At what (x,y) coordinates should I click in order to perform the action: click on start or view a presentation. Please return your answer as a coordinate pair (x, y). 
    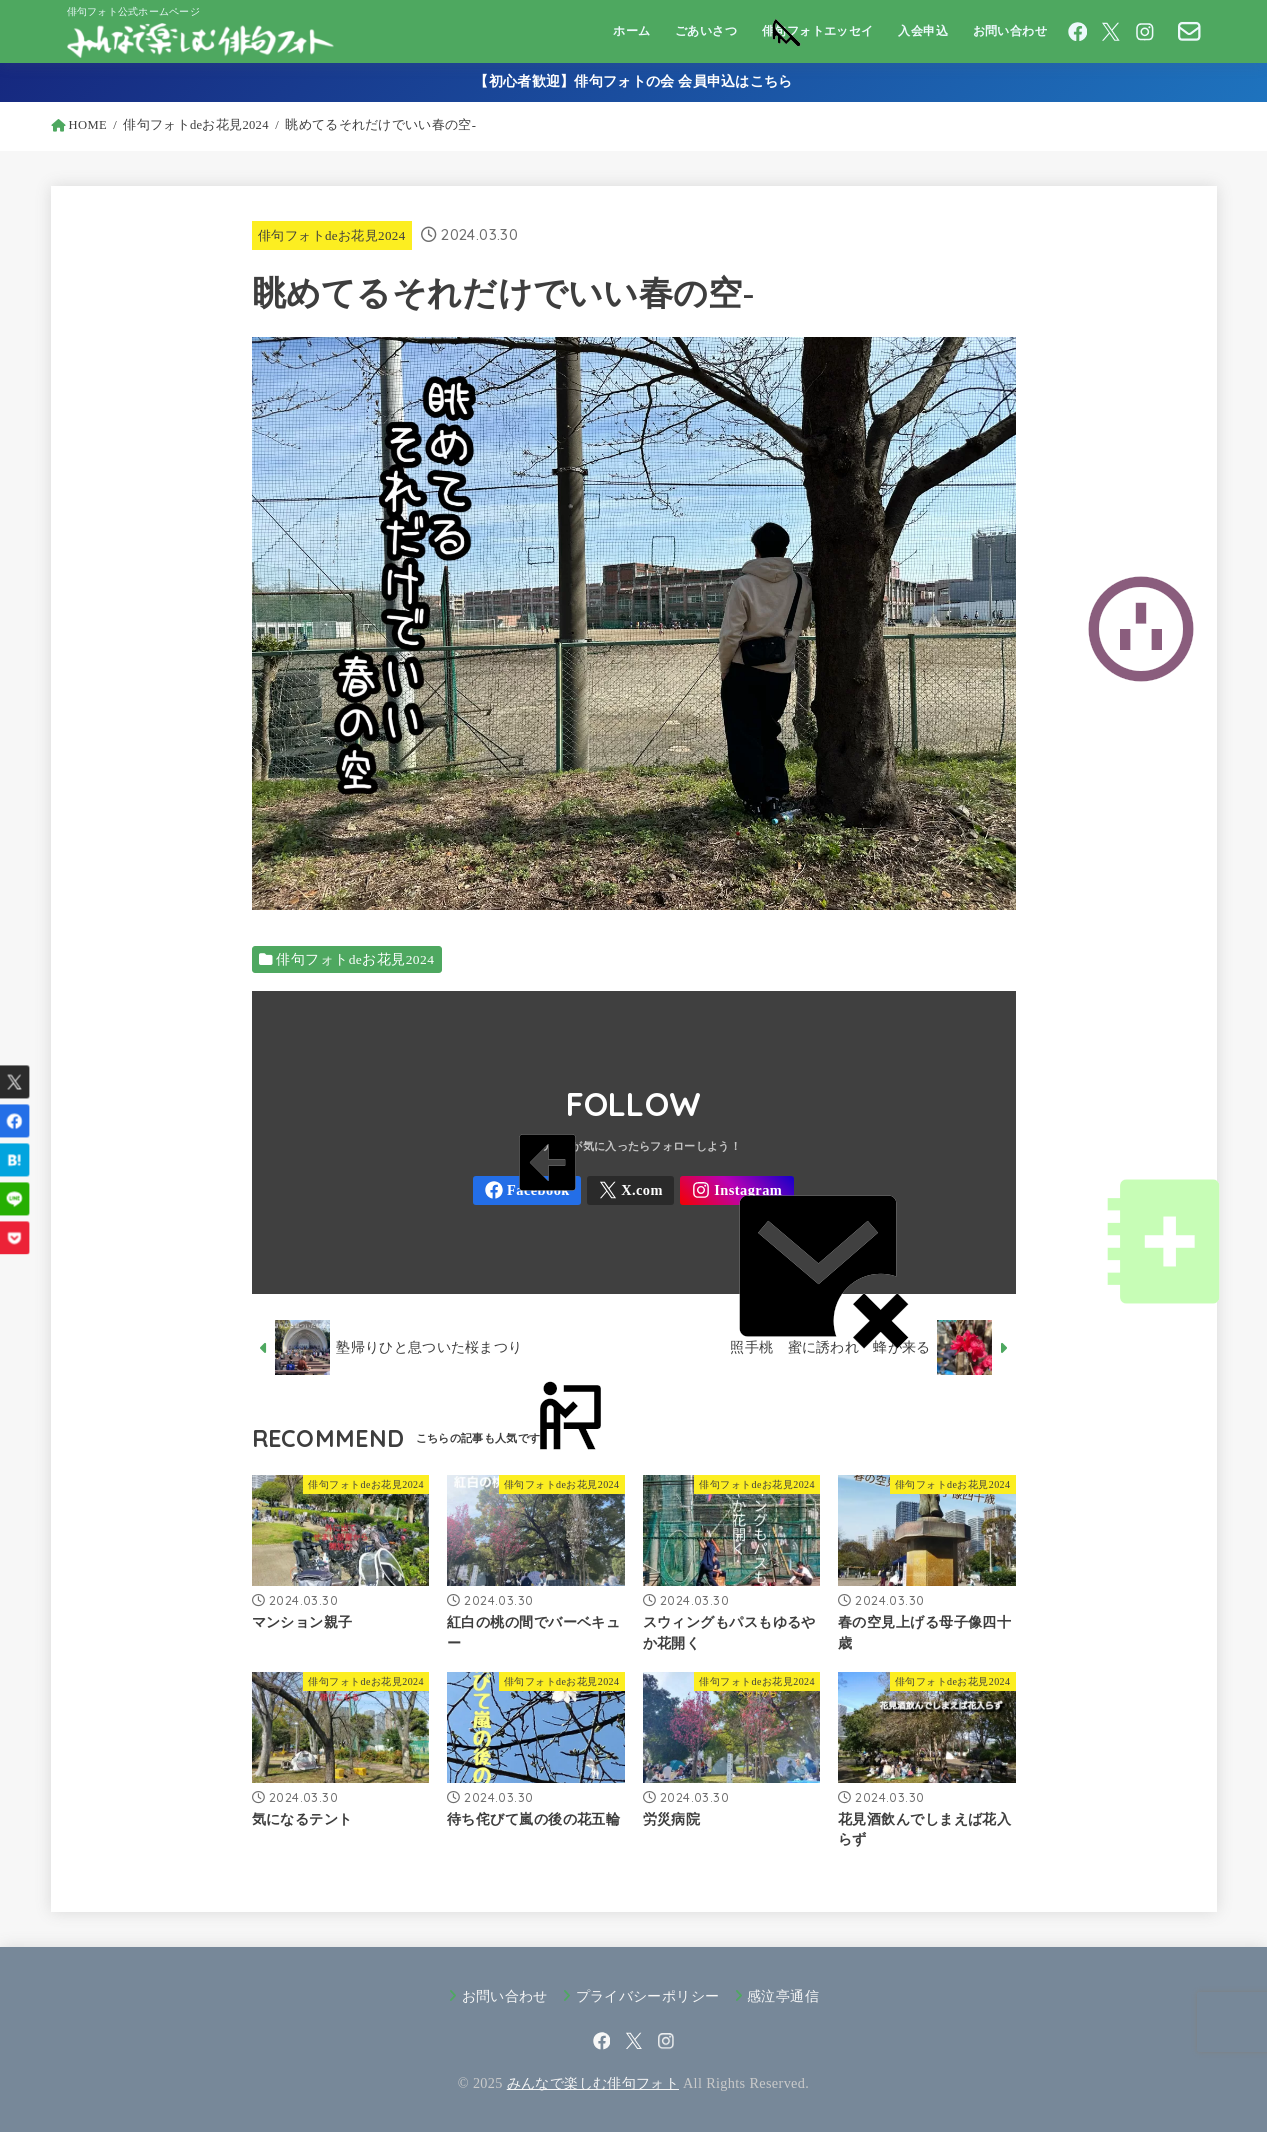
    Looking at the image, I should click on (570, 1415).